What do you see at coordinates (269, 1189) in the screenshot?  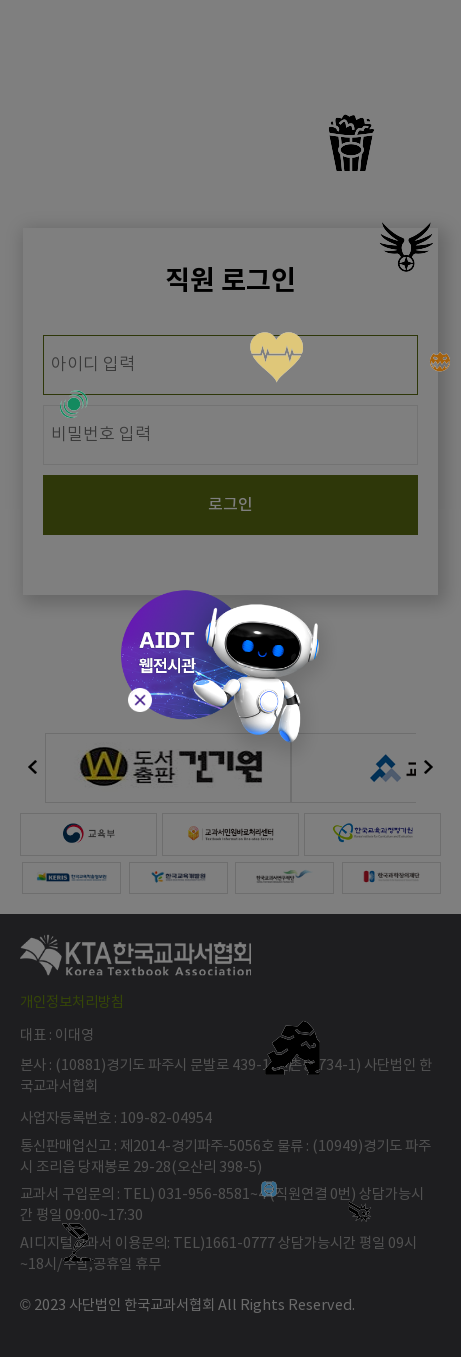 I see `represents a microchip or processor component` at bounding box center [269, 1189].